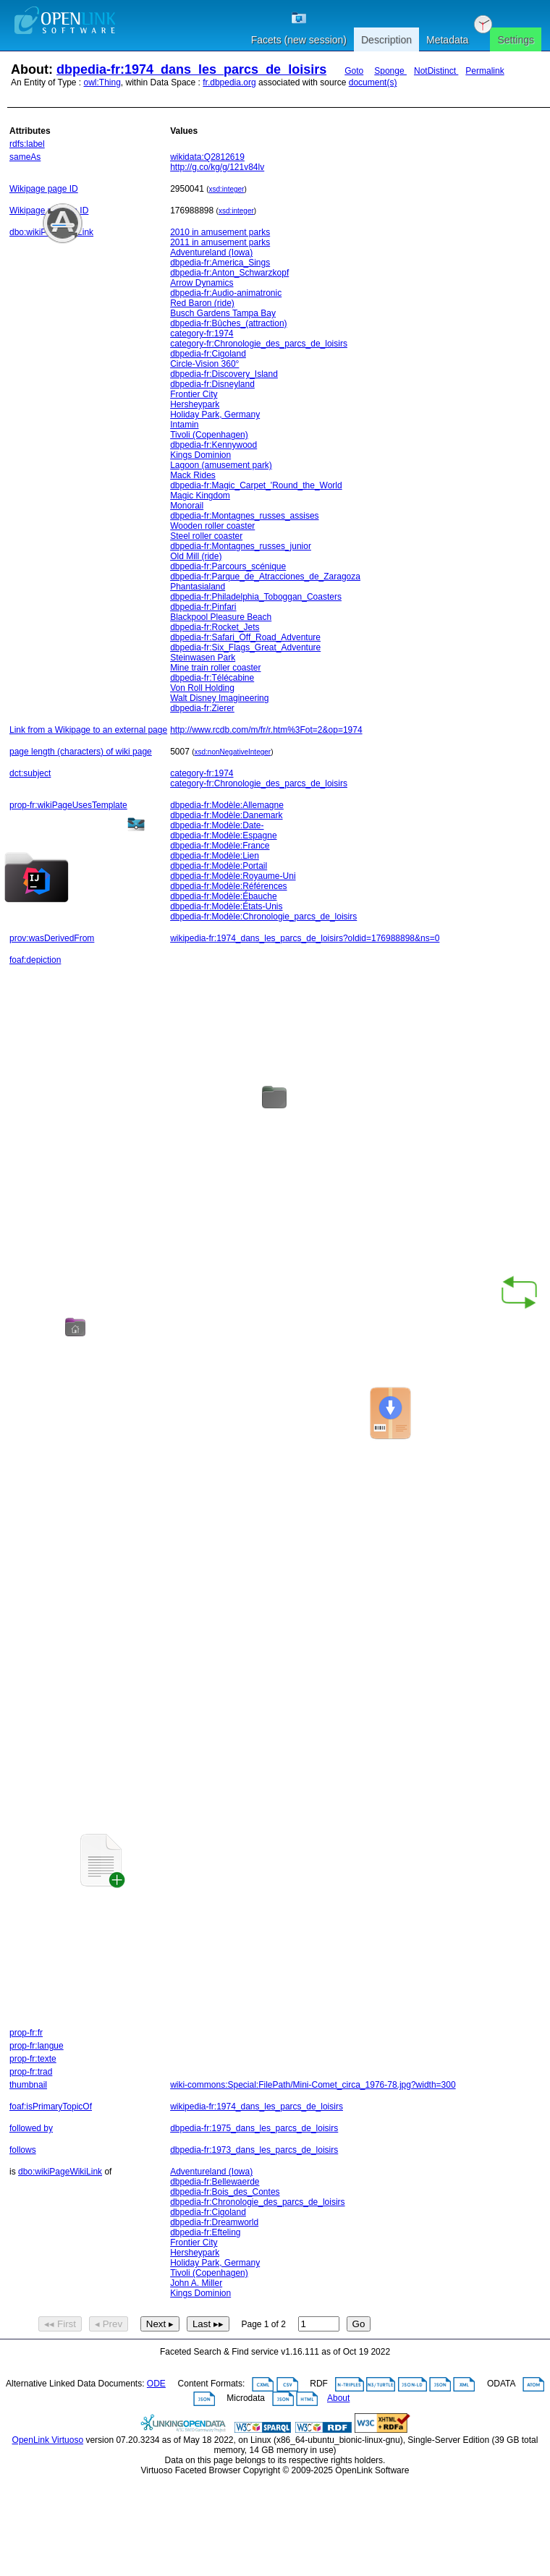 Image resolution: width=550 pixels, height=2576 pixels. I want to click on open folder containing IntelliJ IDEA projects, so click(36, 879).